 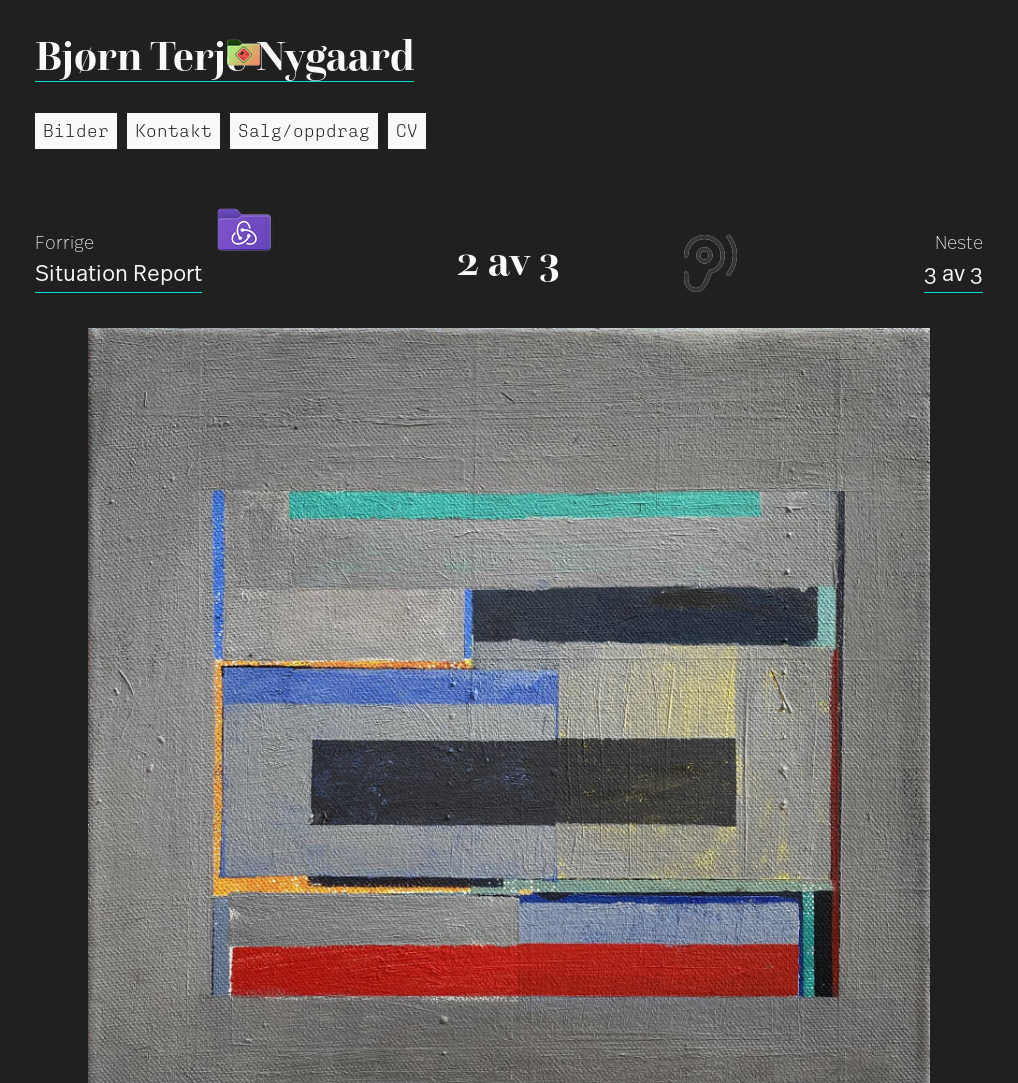 What do you see at coordinates (244, 231) in the screenshot?
I see `folder containing redux state management files` at bounding box center [244, 231].